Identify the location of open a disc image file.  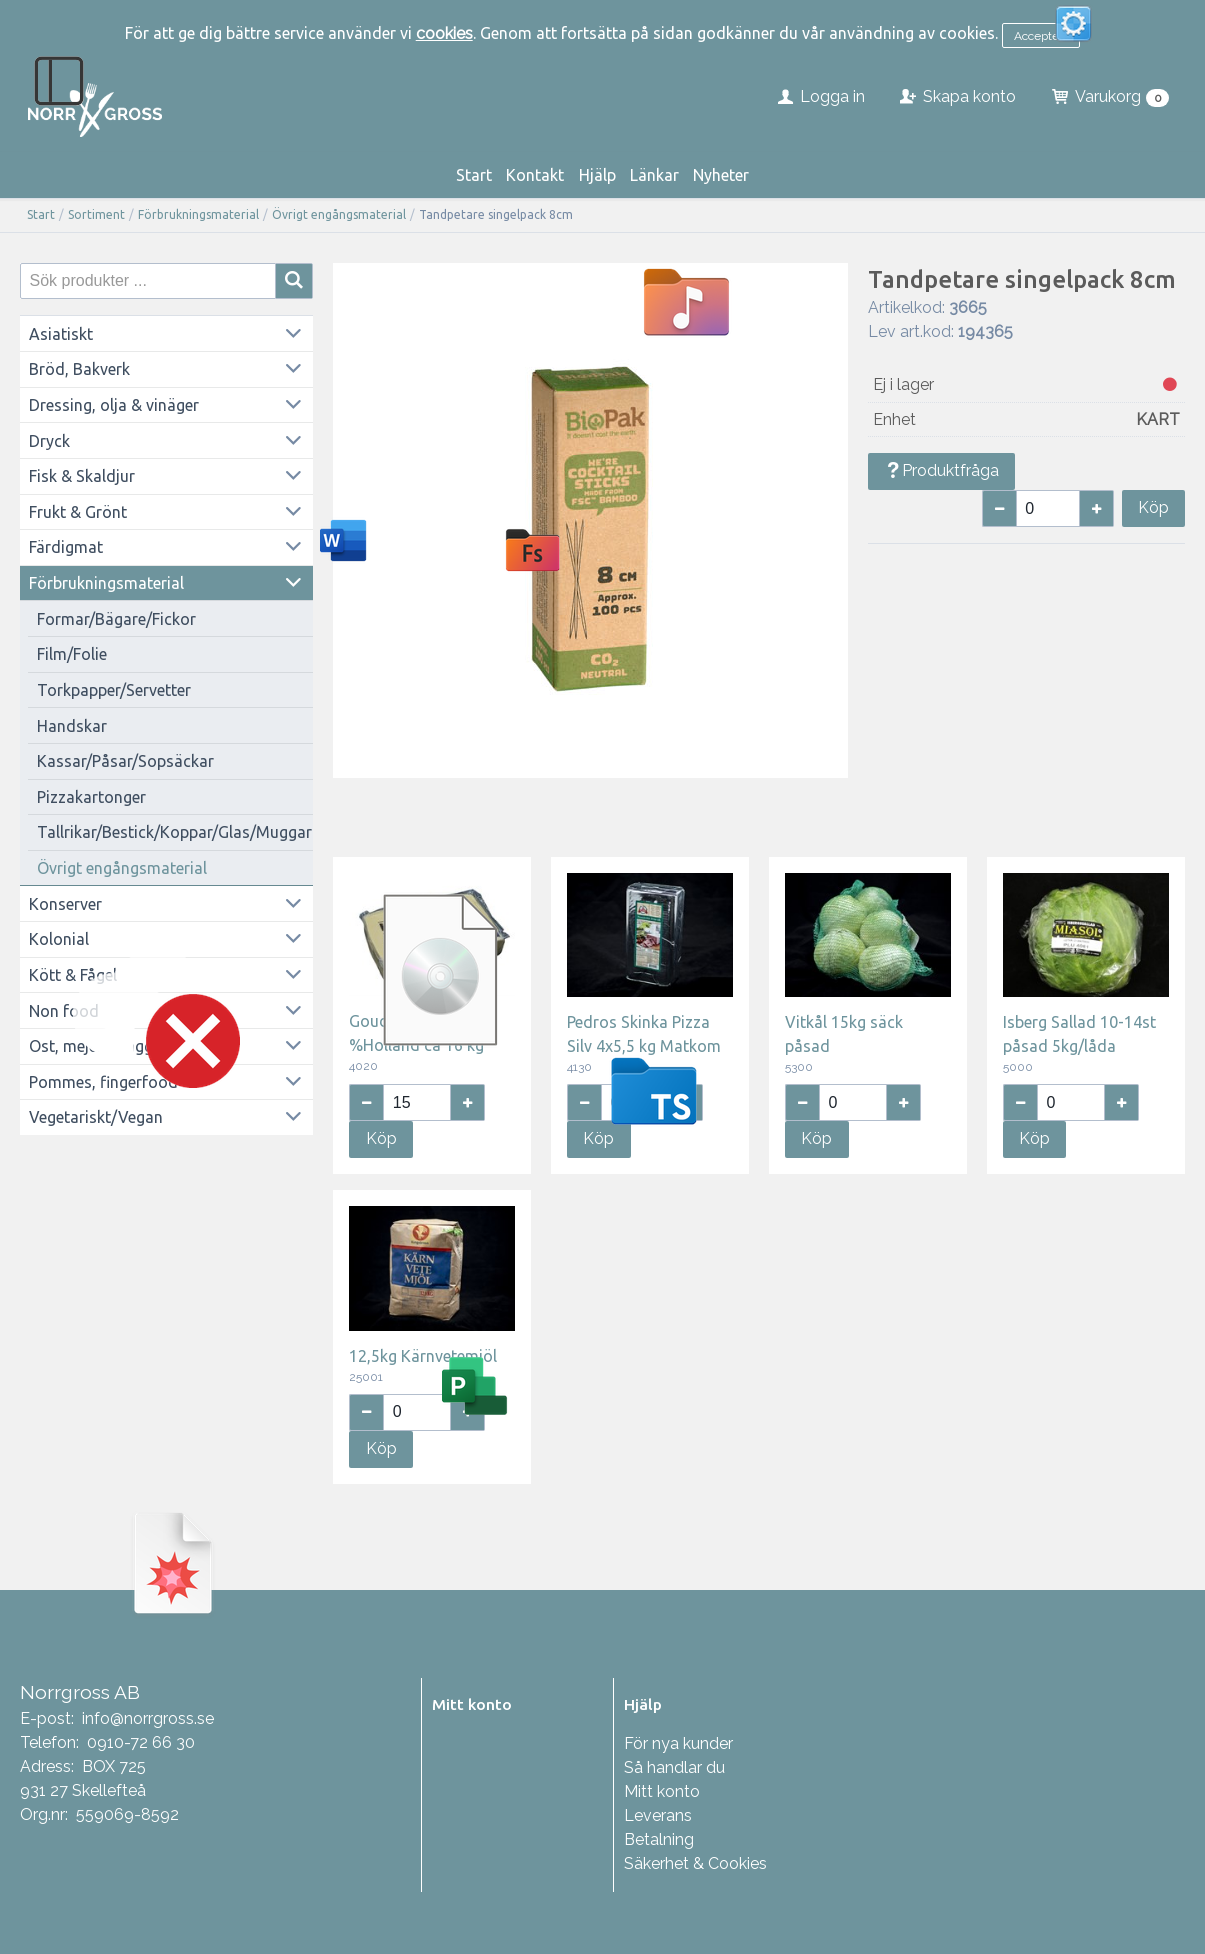
(440, 970).